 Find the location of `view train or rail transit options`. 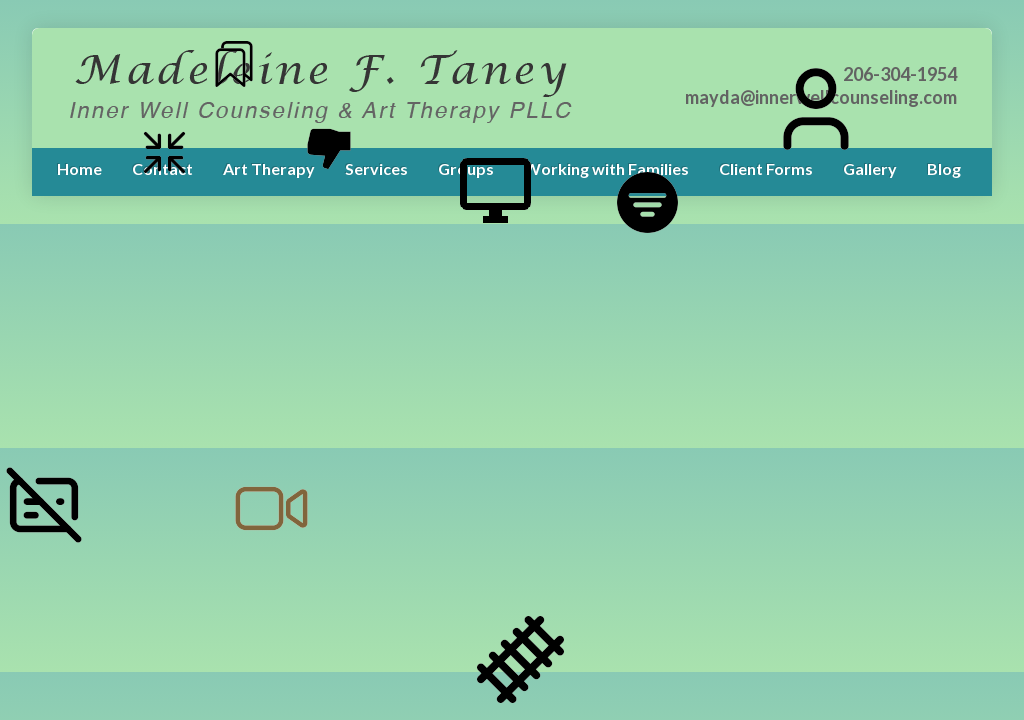

view train or rail transit options is located at coordinates (520, 659).